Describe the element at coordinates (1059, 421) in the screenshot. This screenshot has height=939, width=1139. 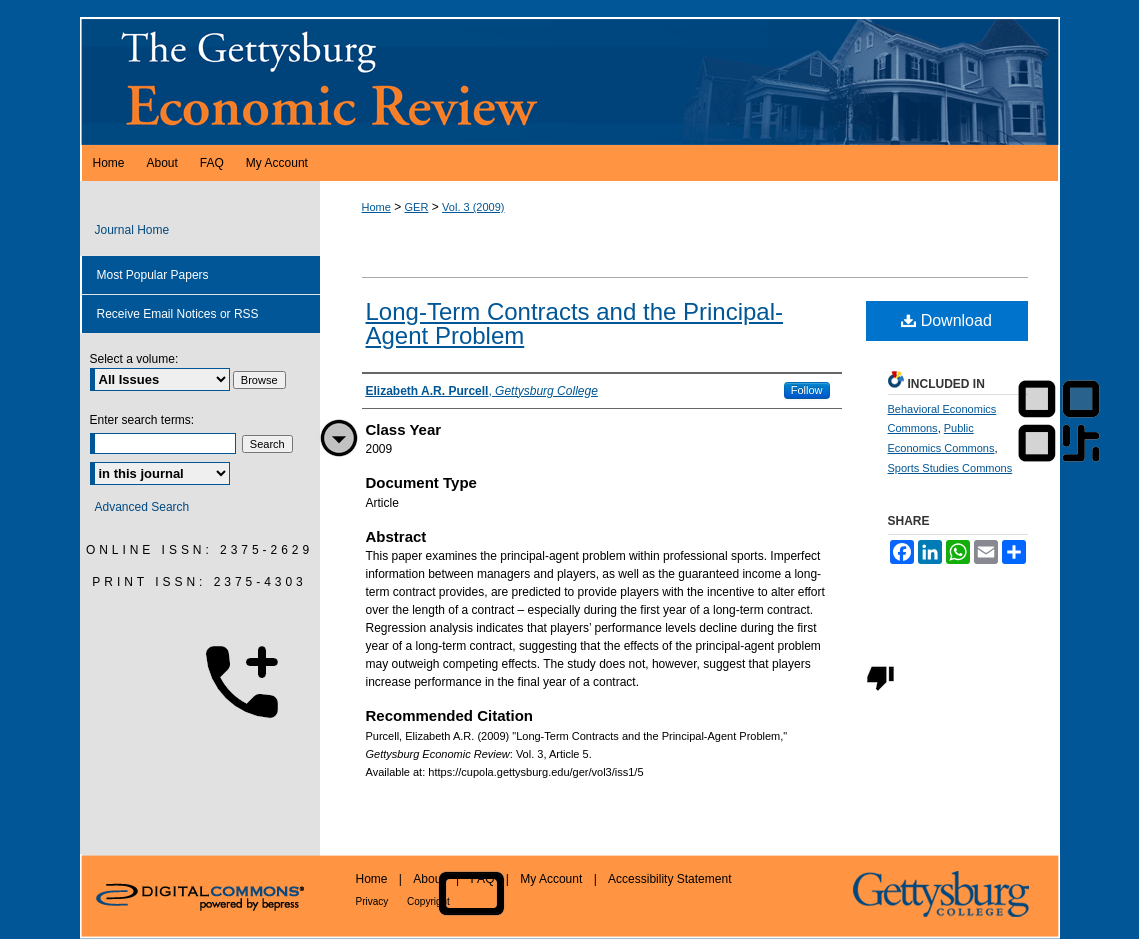
I see `scan or generate a qr code` at that location.